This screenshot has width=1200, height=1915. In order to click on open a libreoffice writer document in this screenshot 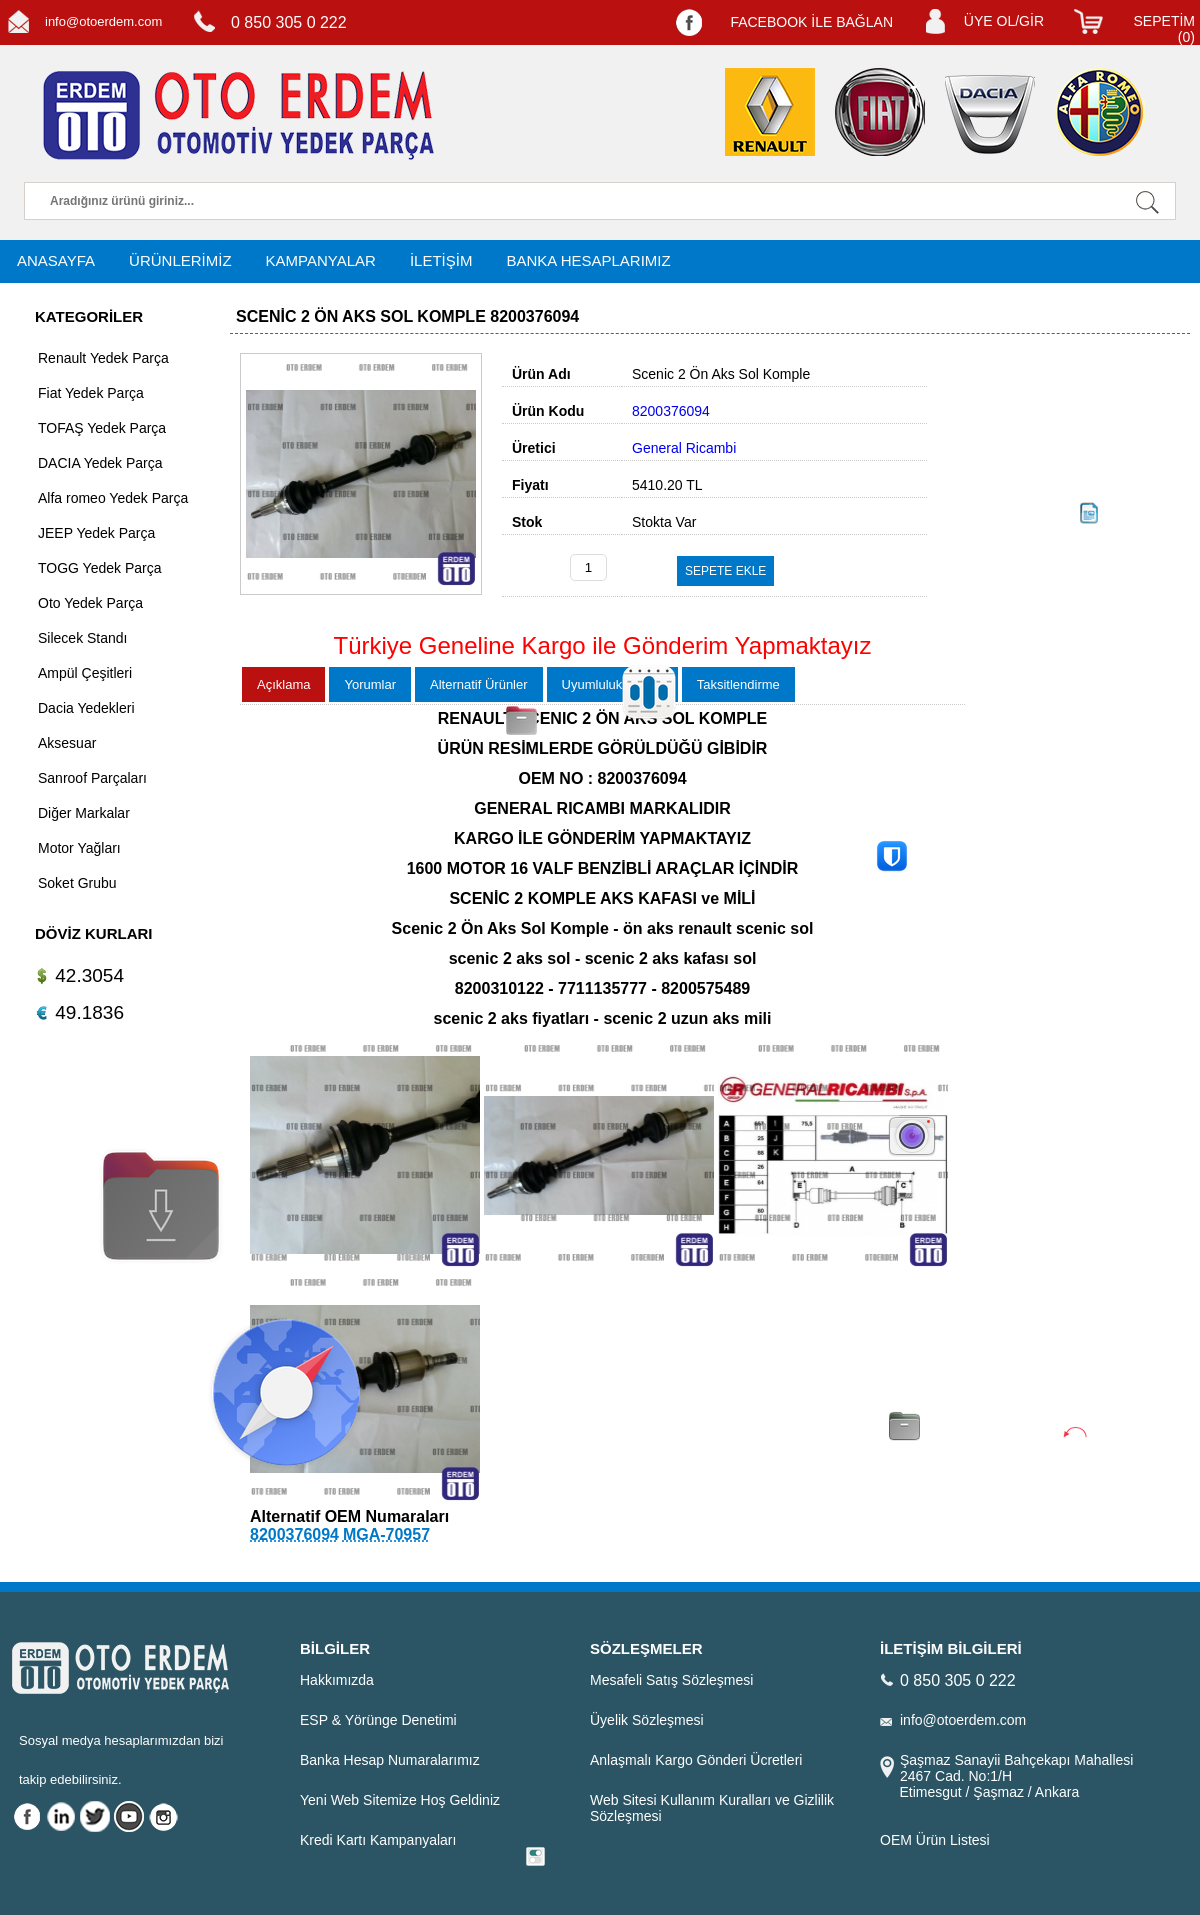, I will do `click(1089, 513)`.